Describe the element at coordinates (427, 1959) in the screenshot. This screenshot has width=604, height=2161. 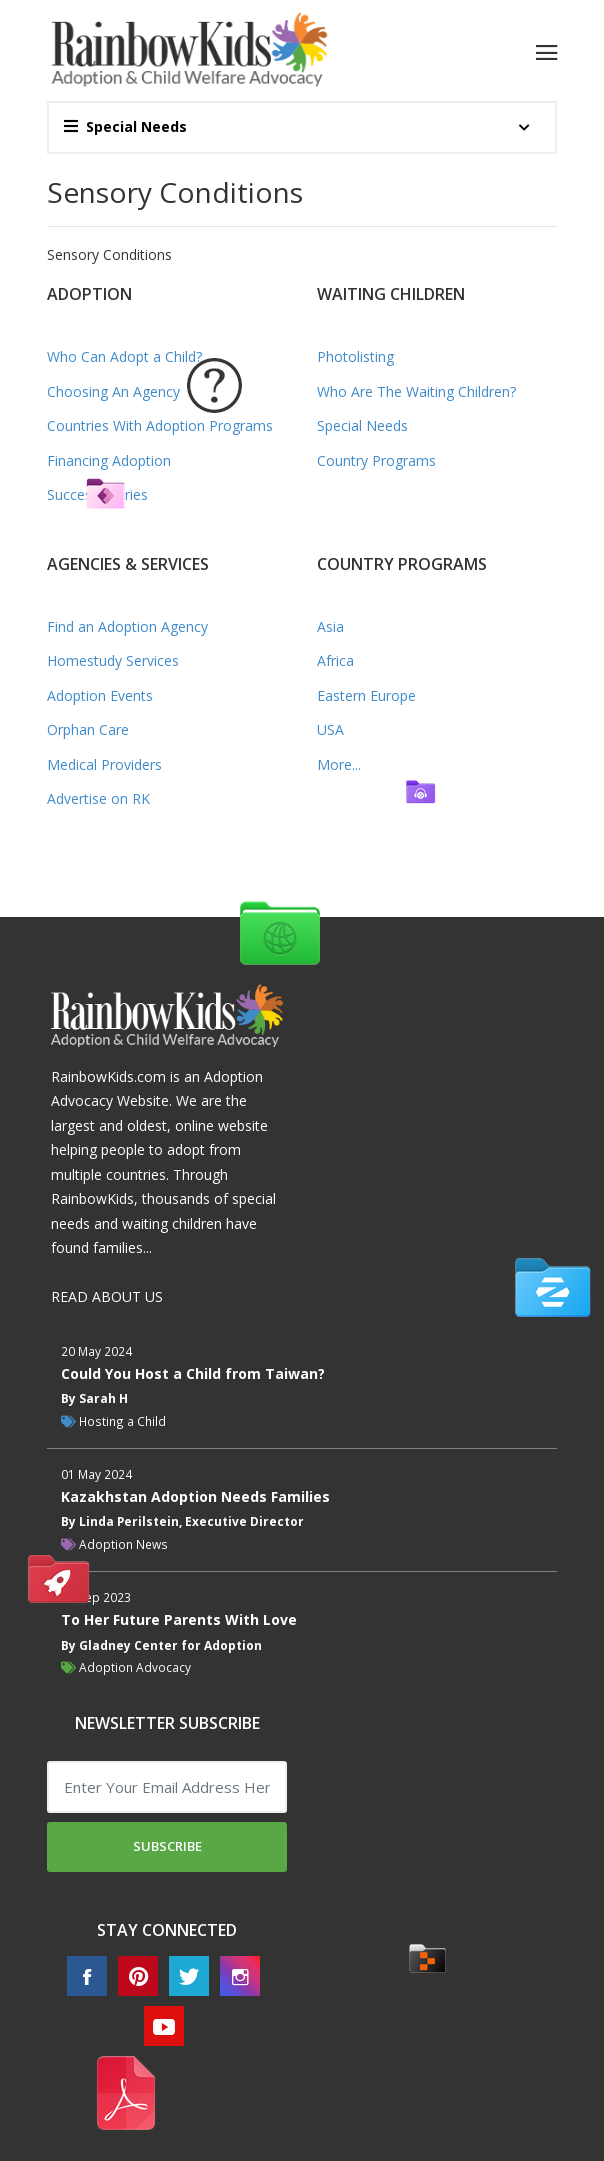
I see `open replit project folder` at that location.